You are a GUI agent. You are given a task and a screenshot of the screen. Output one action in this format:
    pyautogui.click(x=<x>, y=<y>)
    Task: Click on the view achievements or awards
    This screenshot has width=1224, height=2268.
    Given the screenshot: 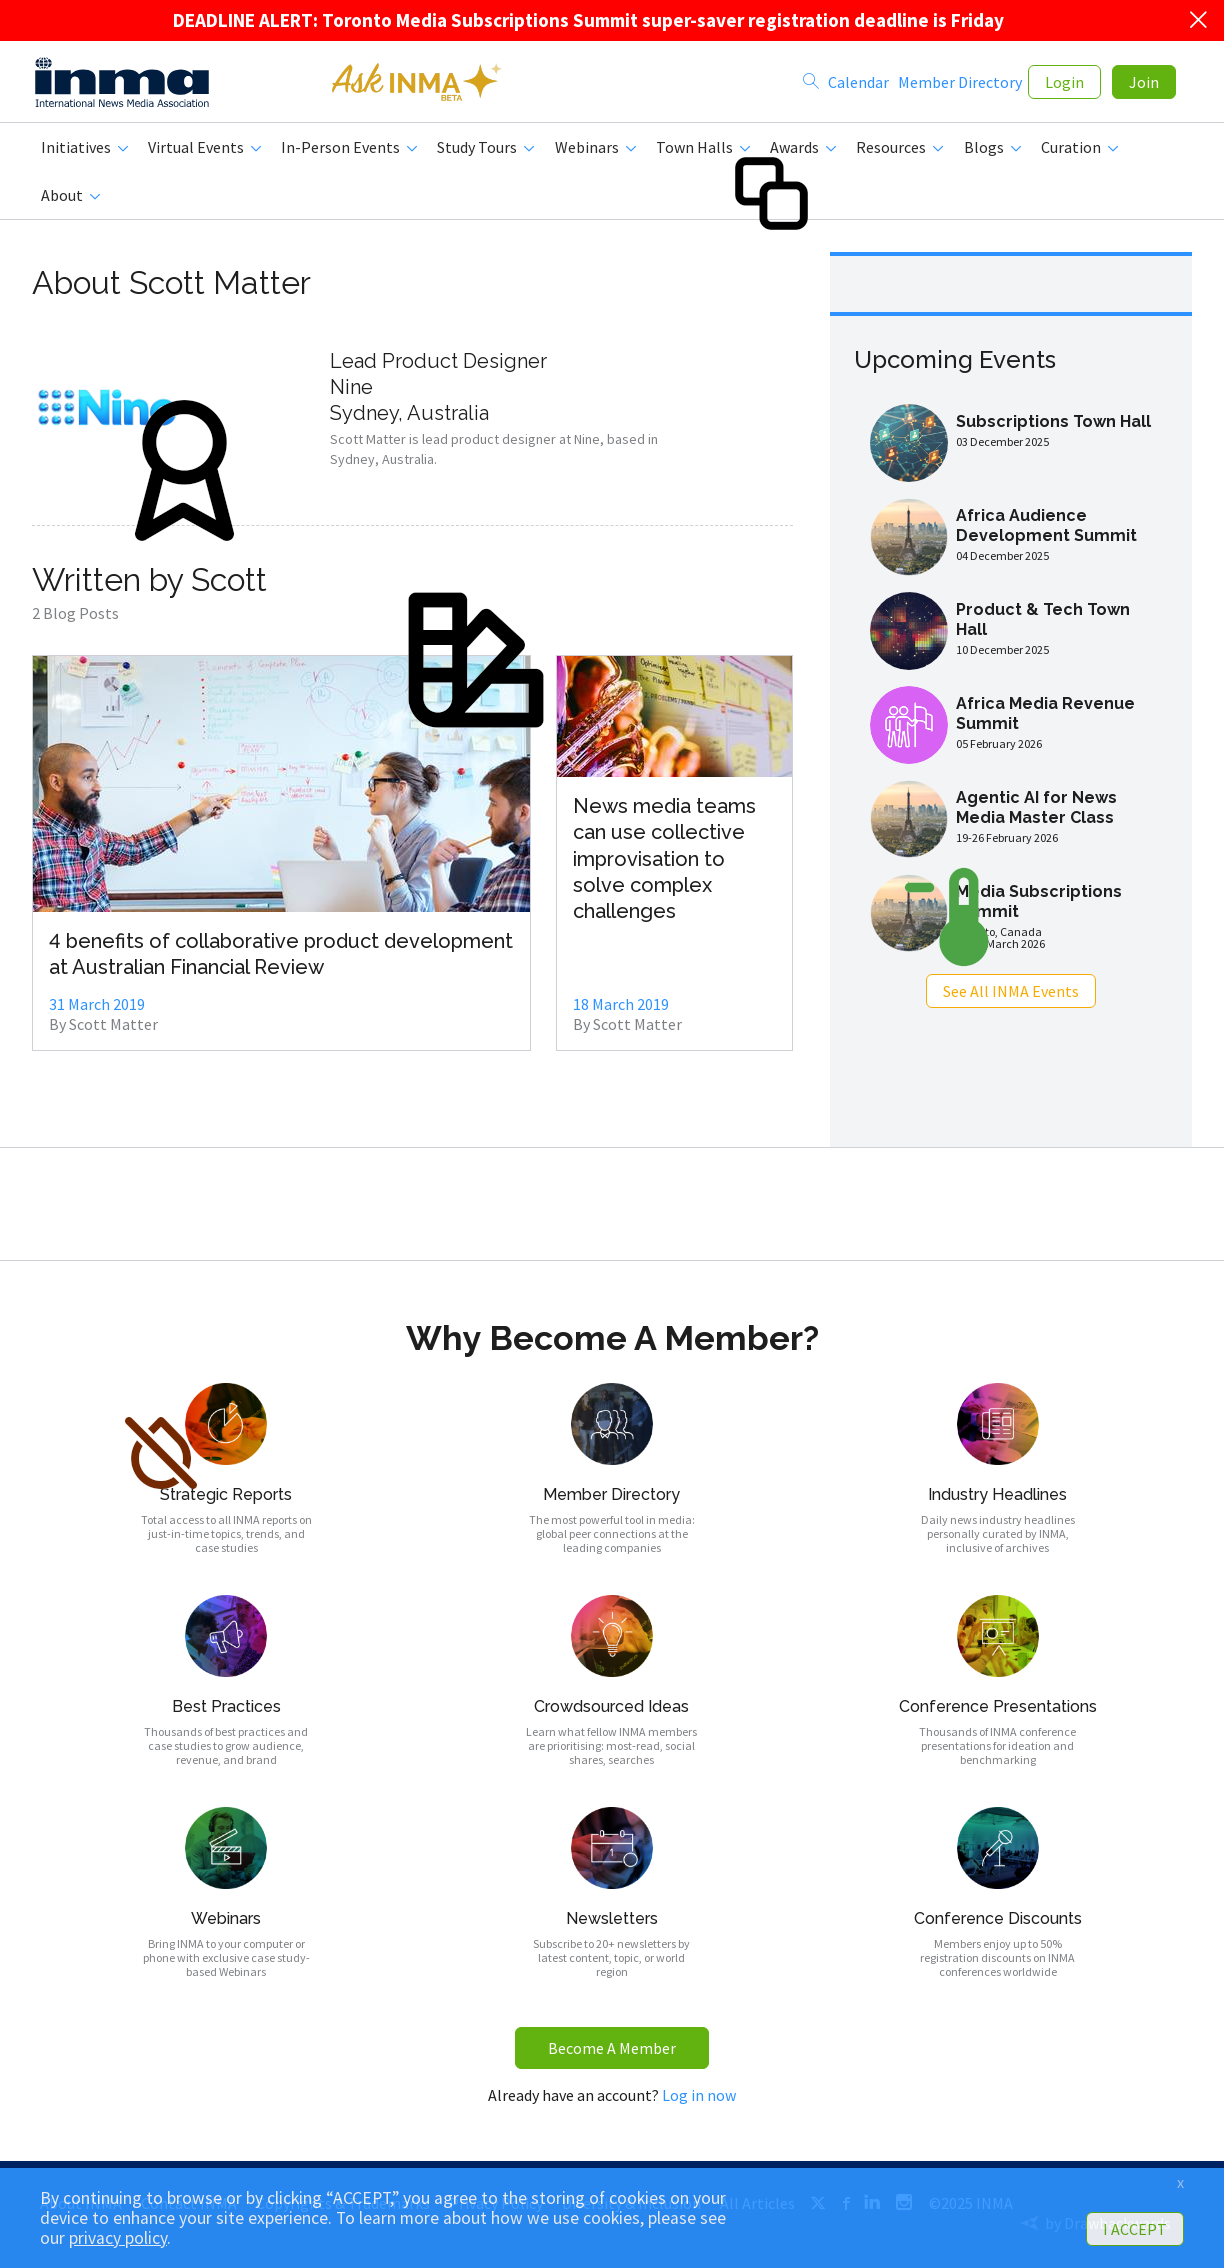 What is the action you would take?
    pyautogui.click(x=184, y=470)
    